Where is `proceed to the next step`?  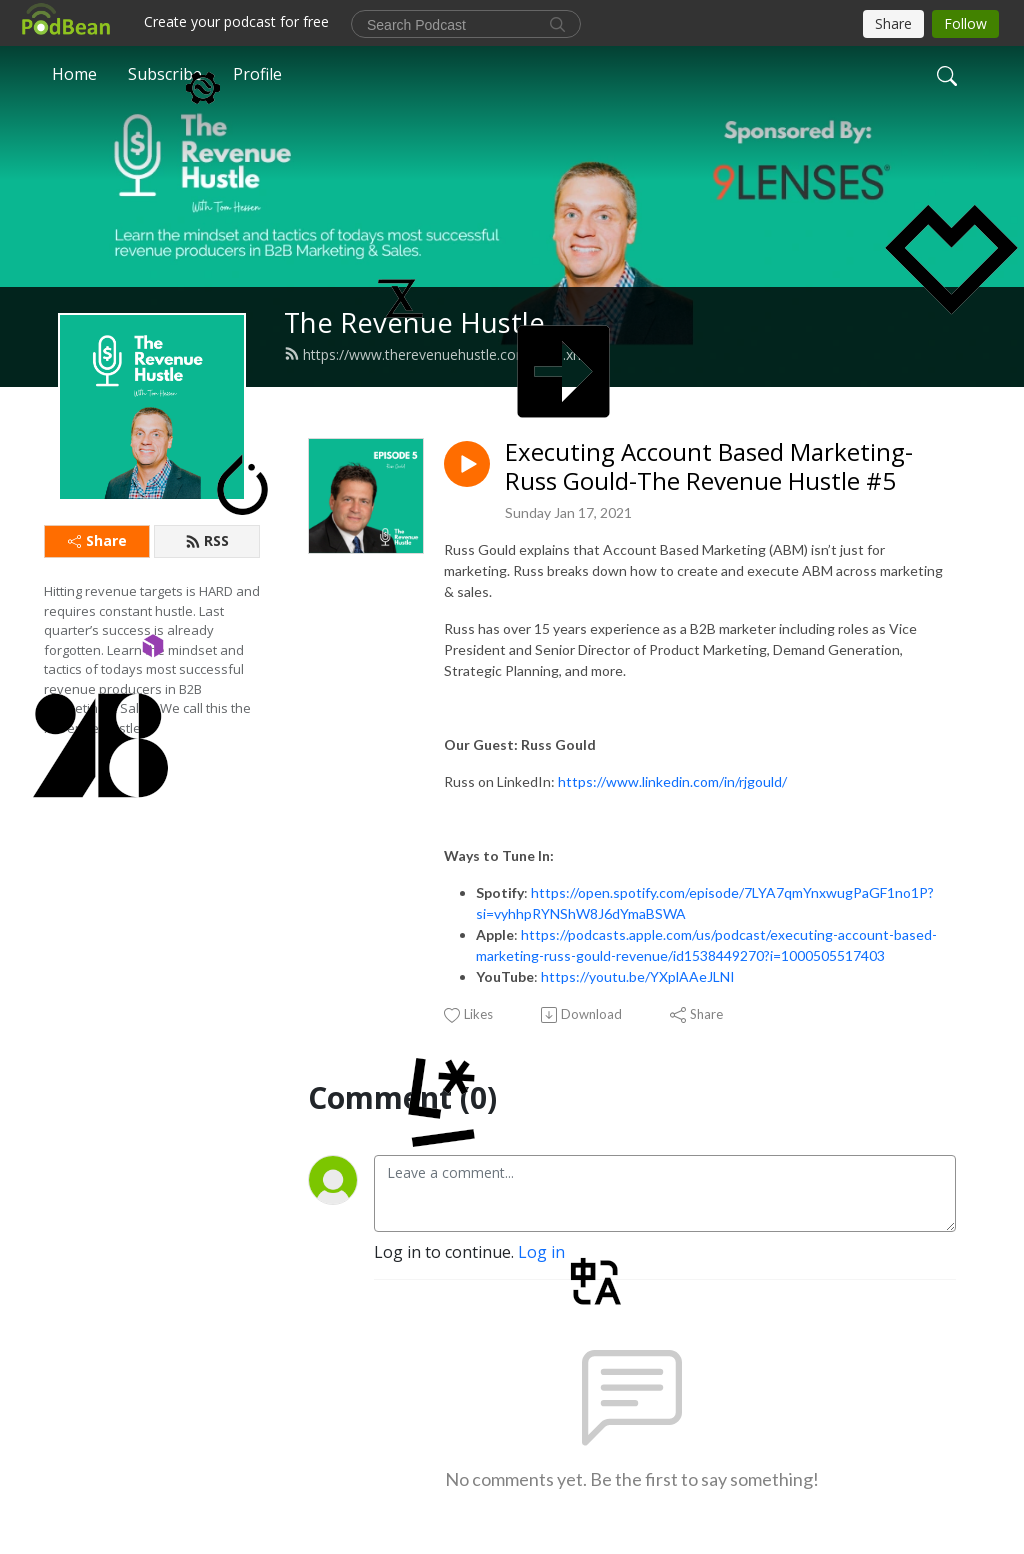 proceed to the next step is located at coordinates (563, 371).